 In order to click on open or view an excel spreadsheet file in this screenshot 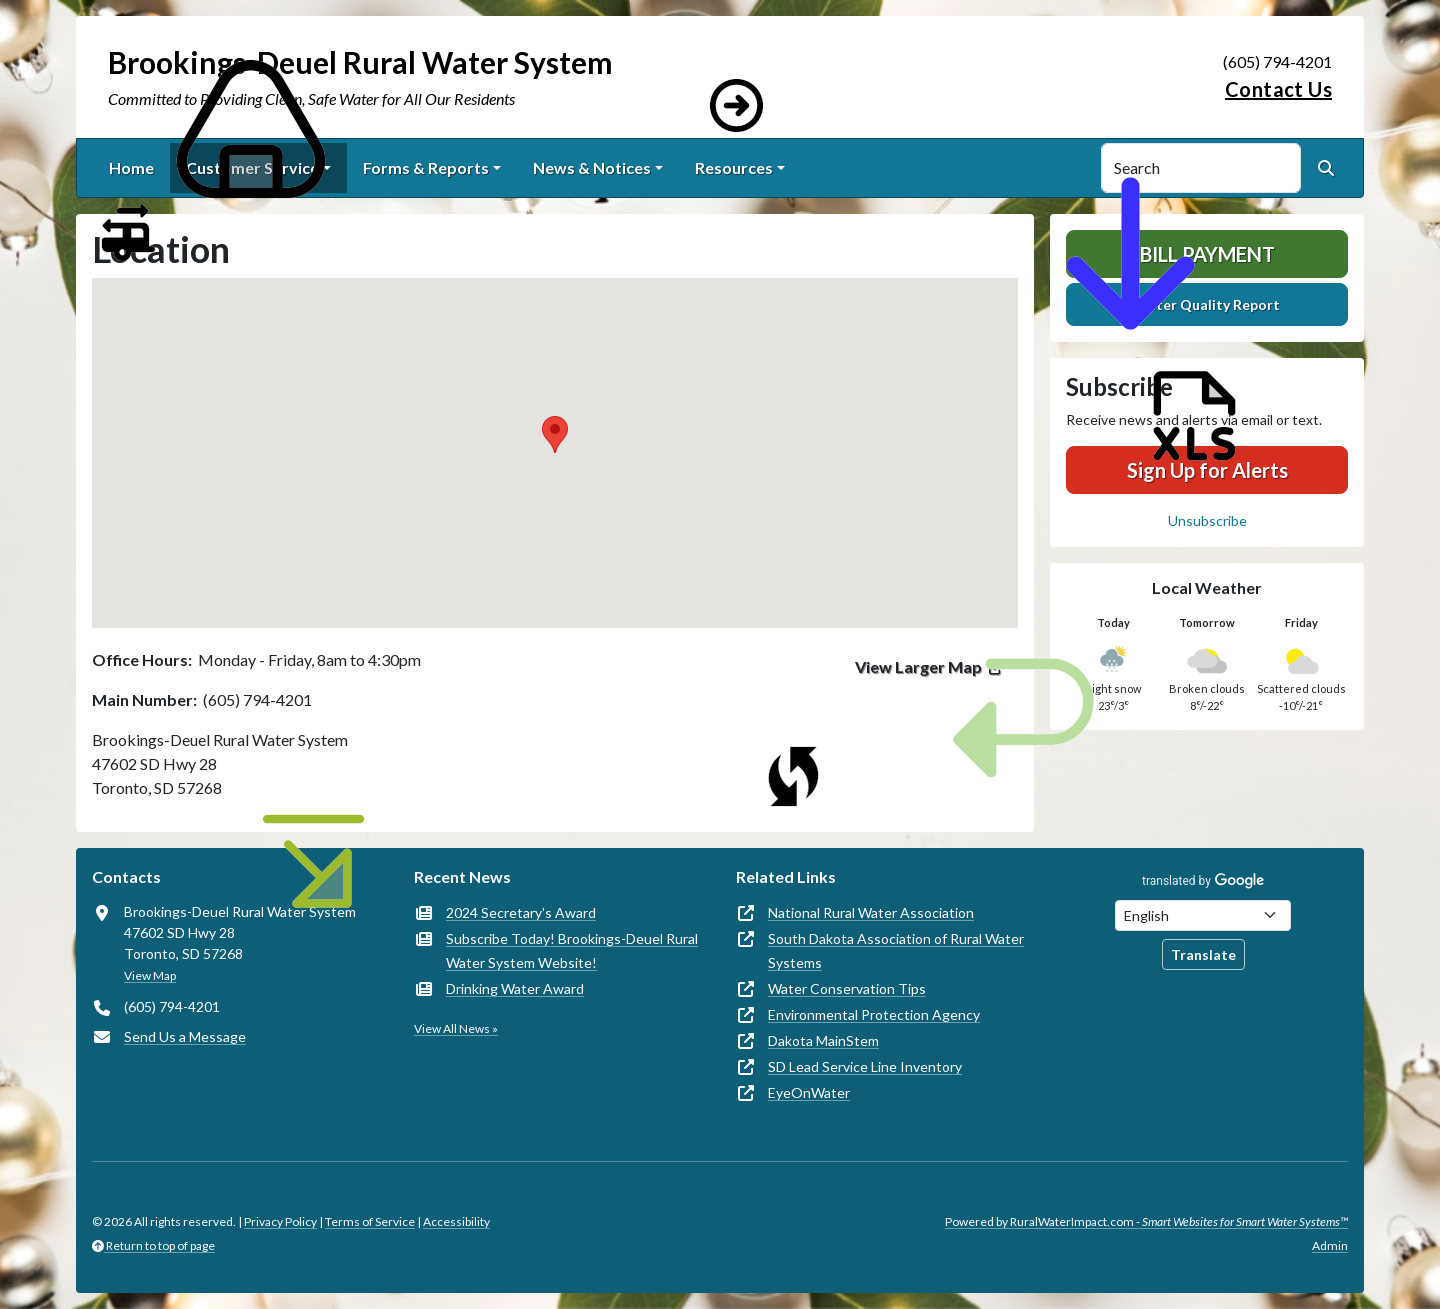, I will do `click(1194, 419)`.